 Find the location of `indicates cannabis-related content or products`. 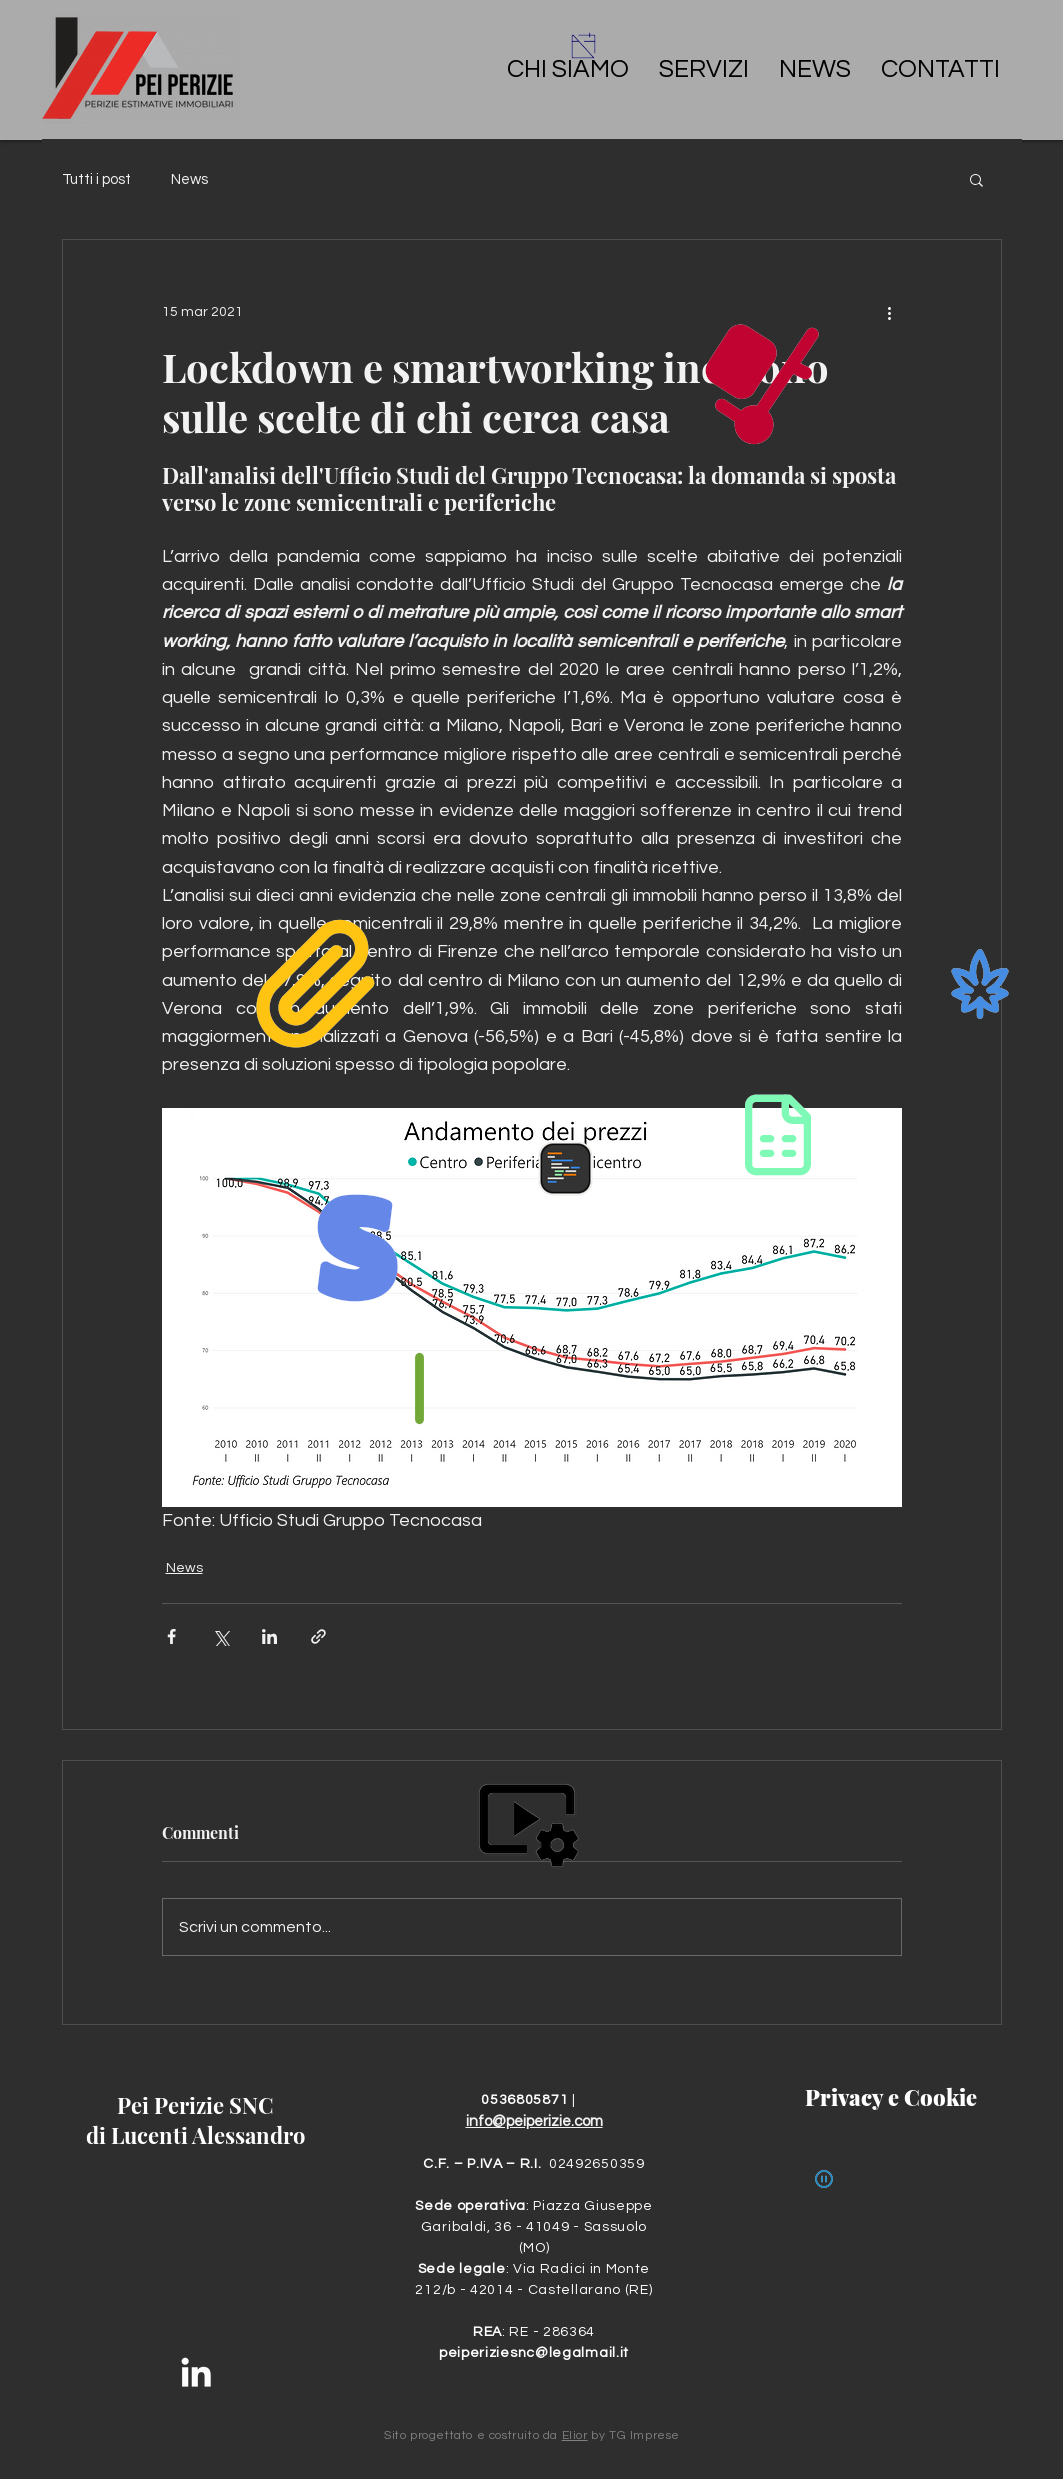

indicates cannabis-related content or products is located at coordinates (980, 984).